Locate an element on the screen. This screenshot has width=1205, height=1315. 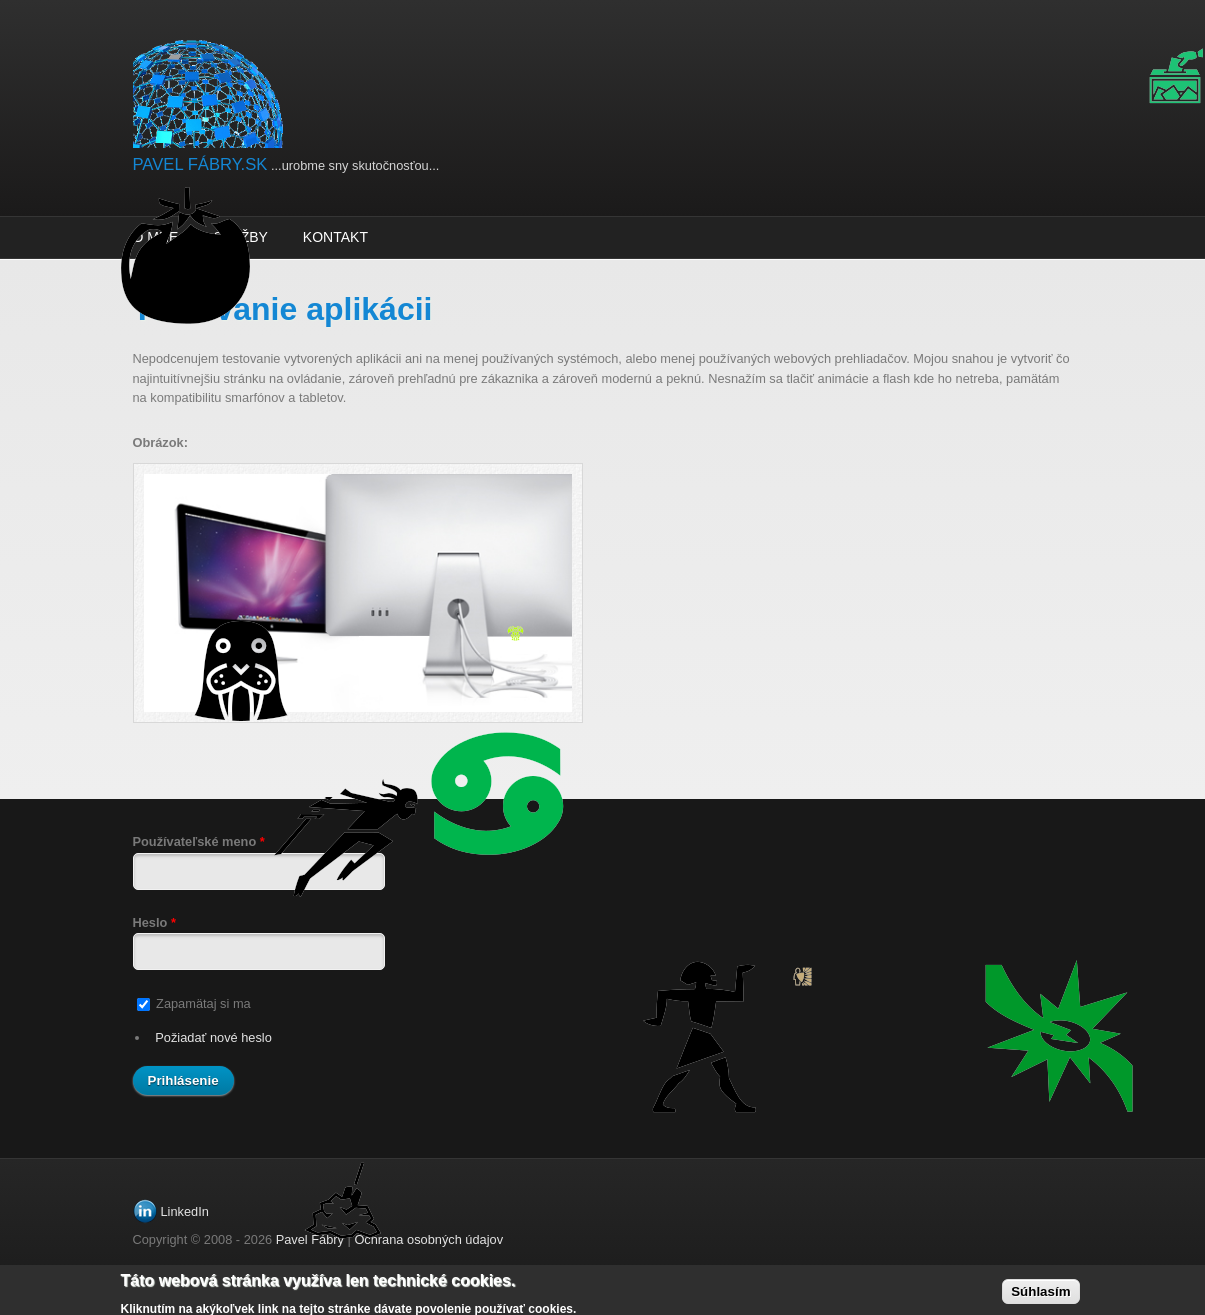
select gargoyle character or unit is located at coordinates (515, 633).